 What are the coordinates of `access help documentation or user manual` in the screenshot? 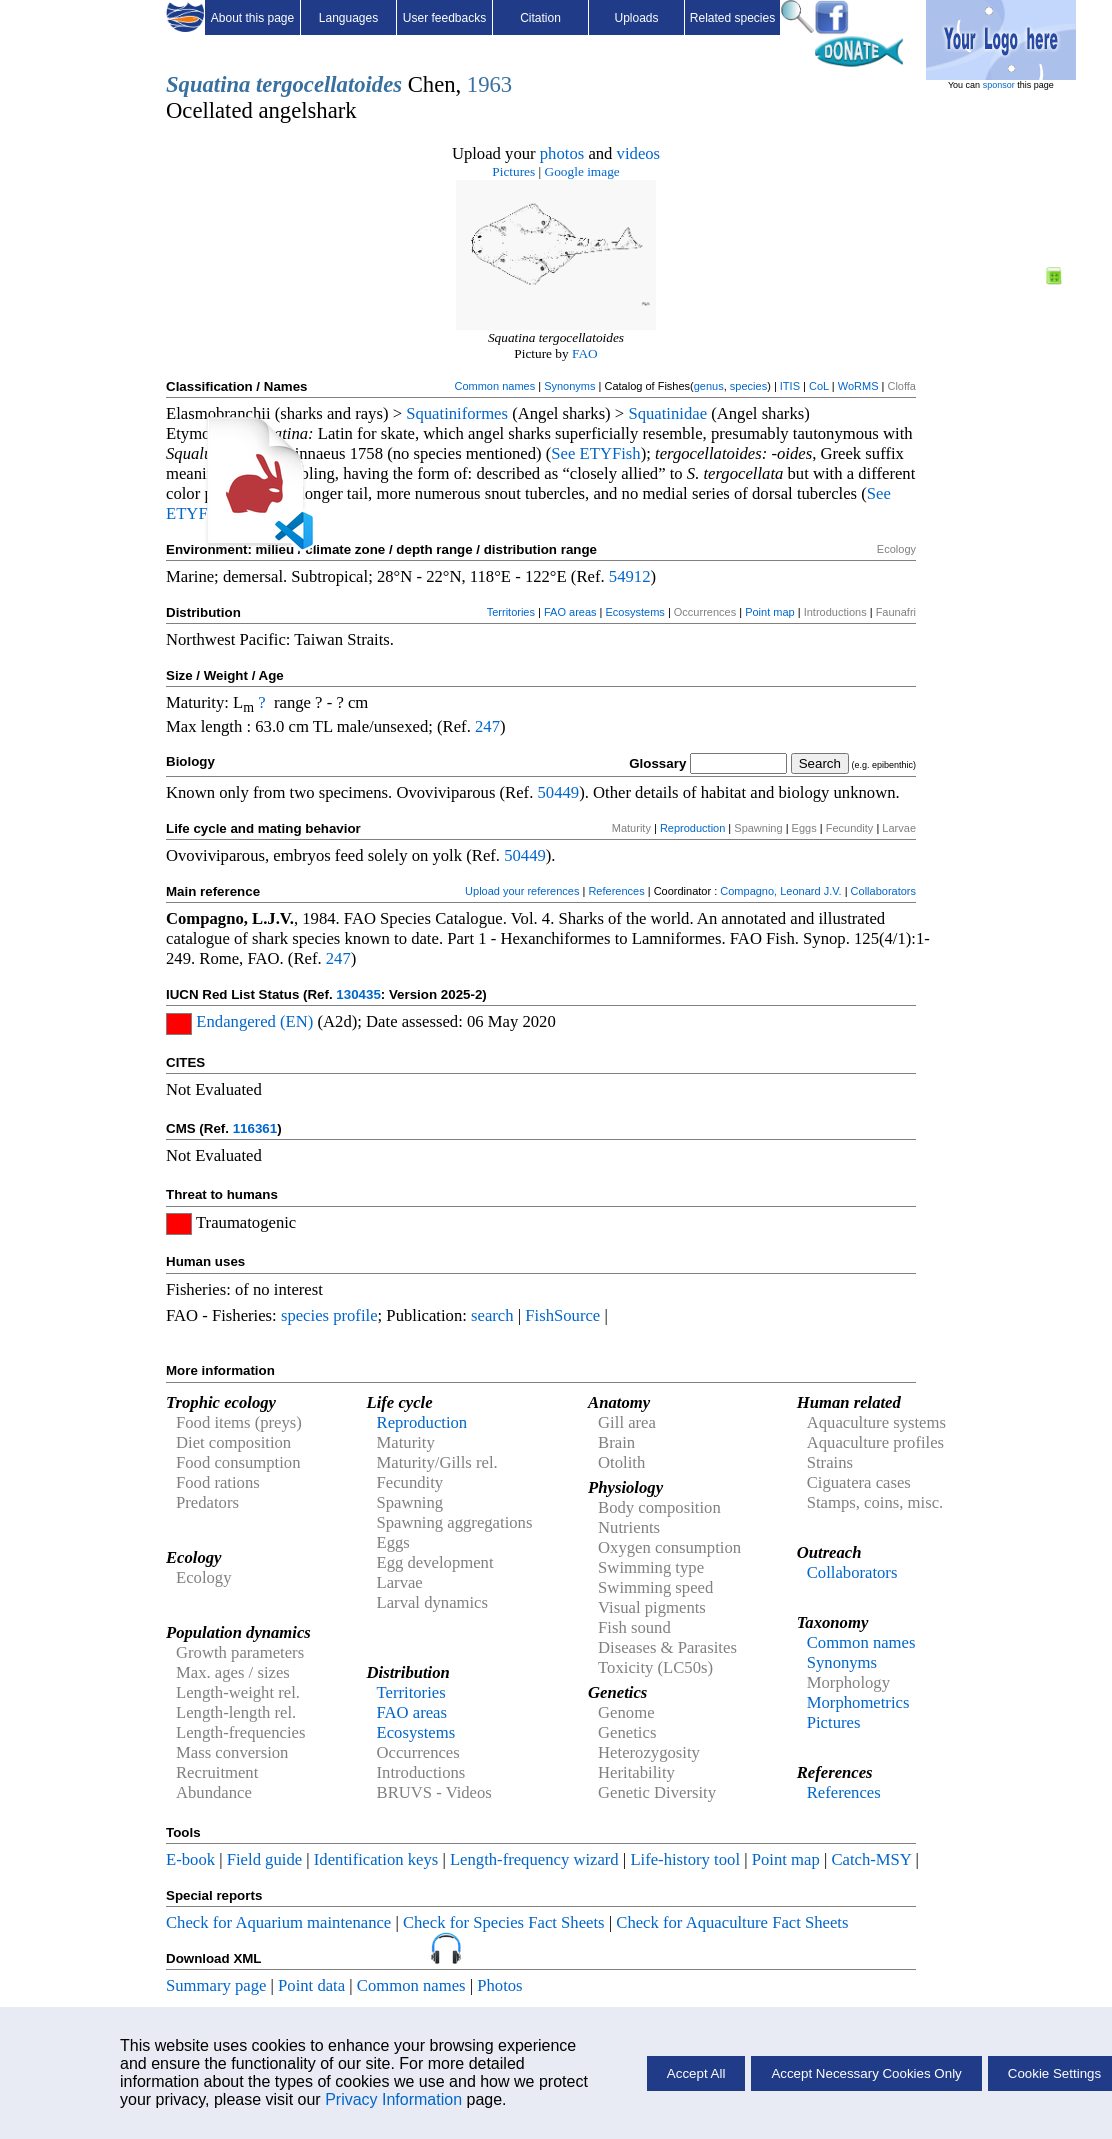 It's located at (1054, 276).